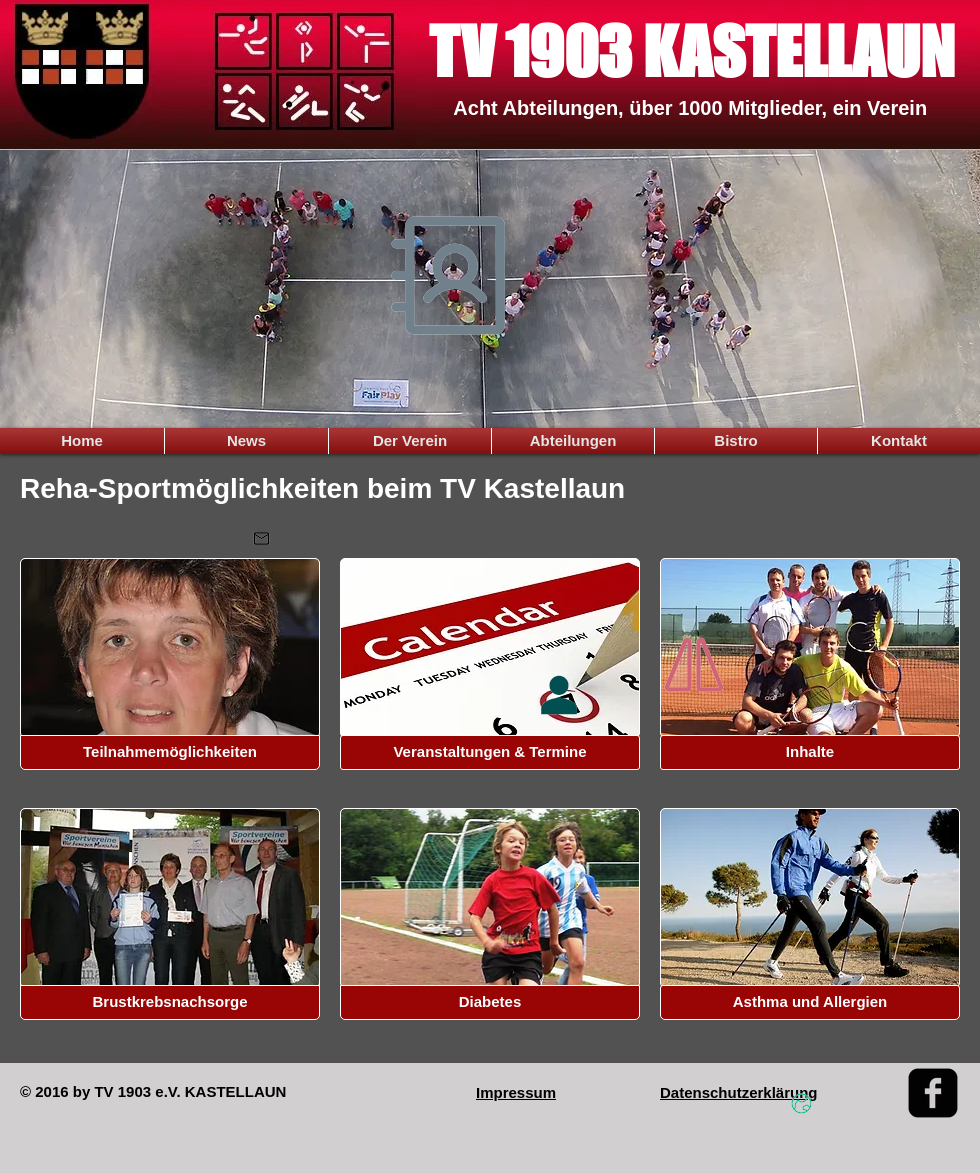 Image resolution: width=980 pixels, height=1173 pixels. I want to click on view your profile, so click(559, 695).